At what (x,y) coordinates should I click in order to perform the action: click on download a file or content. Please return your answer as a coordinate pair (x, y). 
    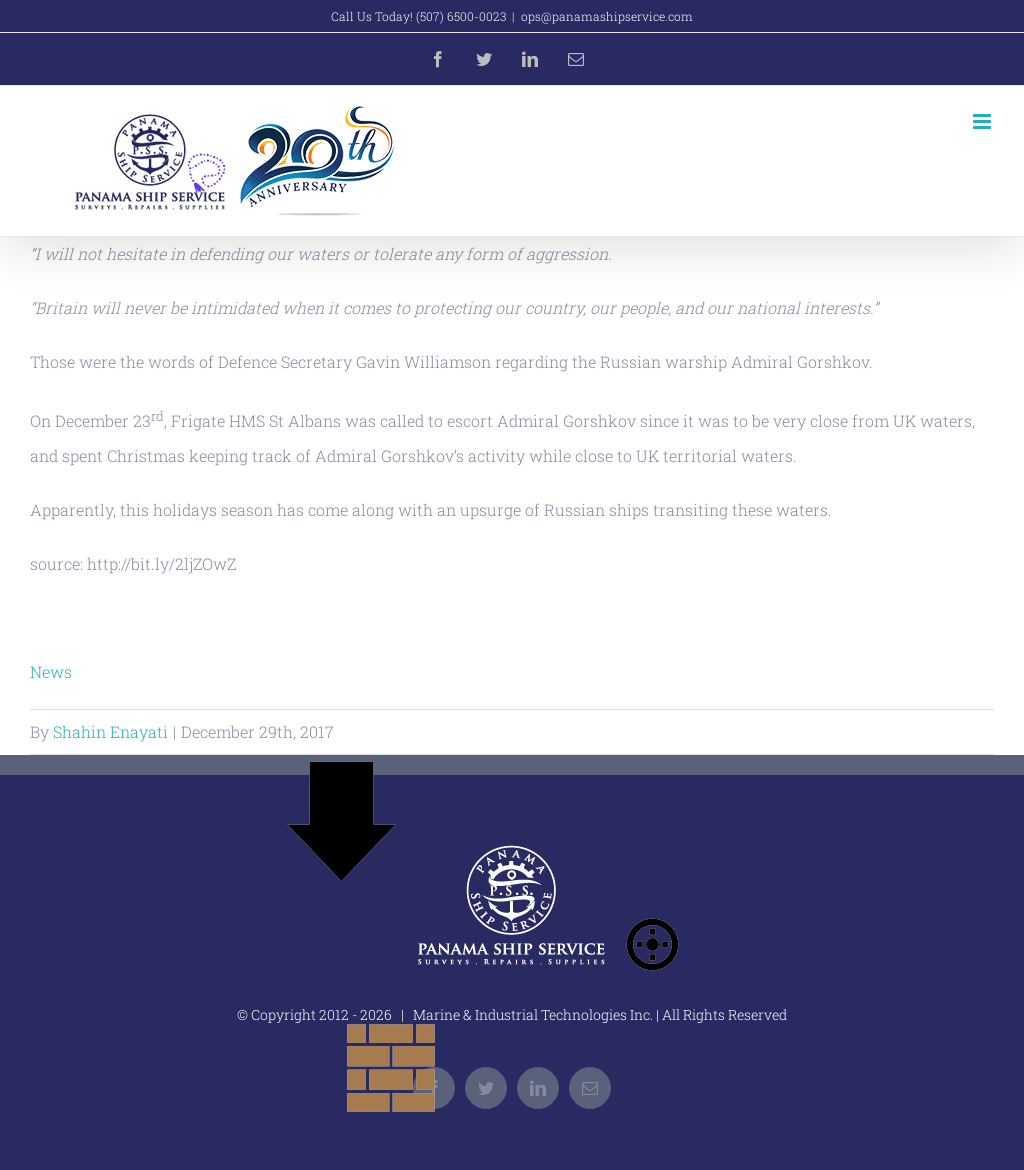
    Looking at the image, I should click on (341, 821).